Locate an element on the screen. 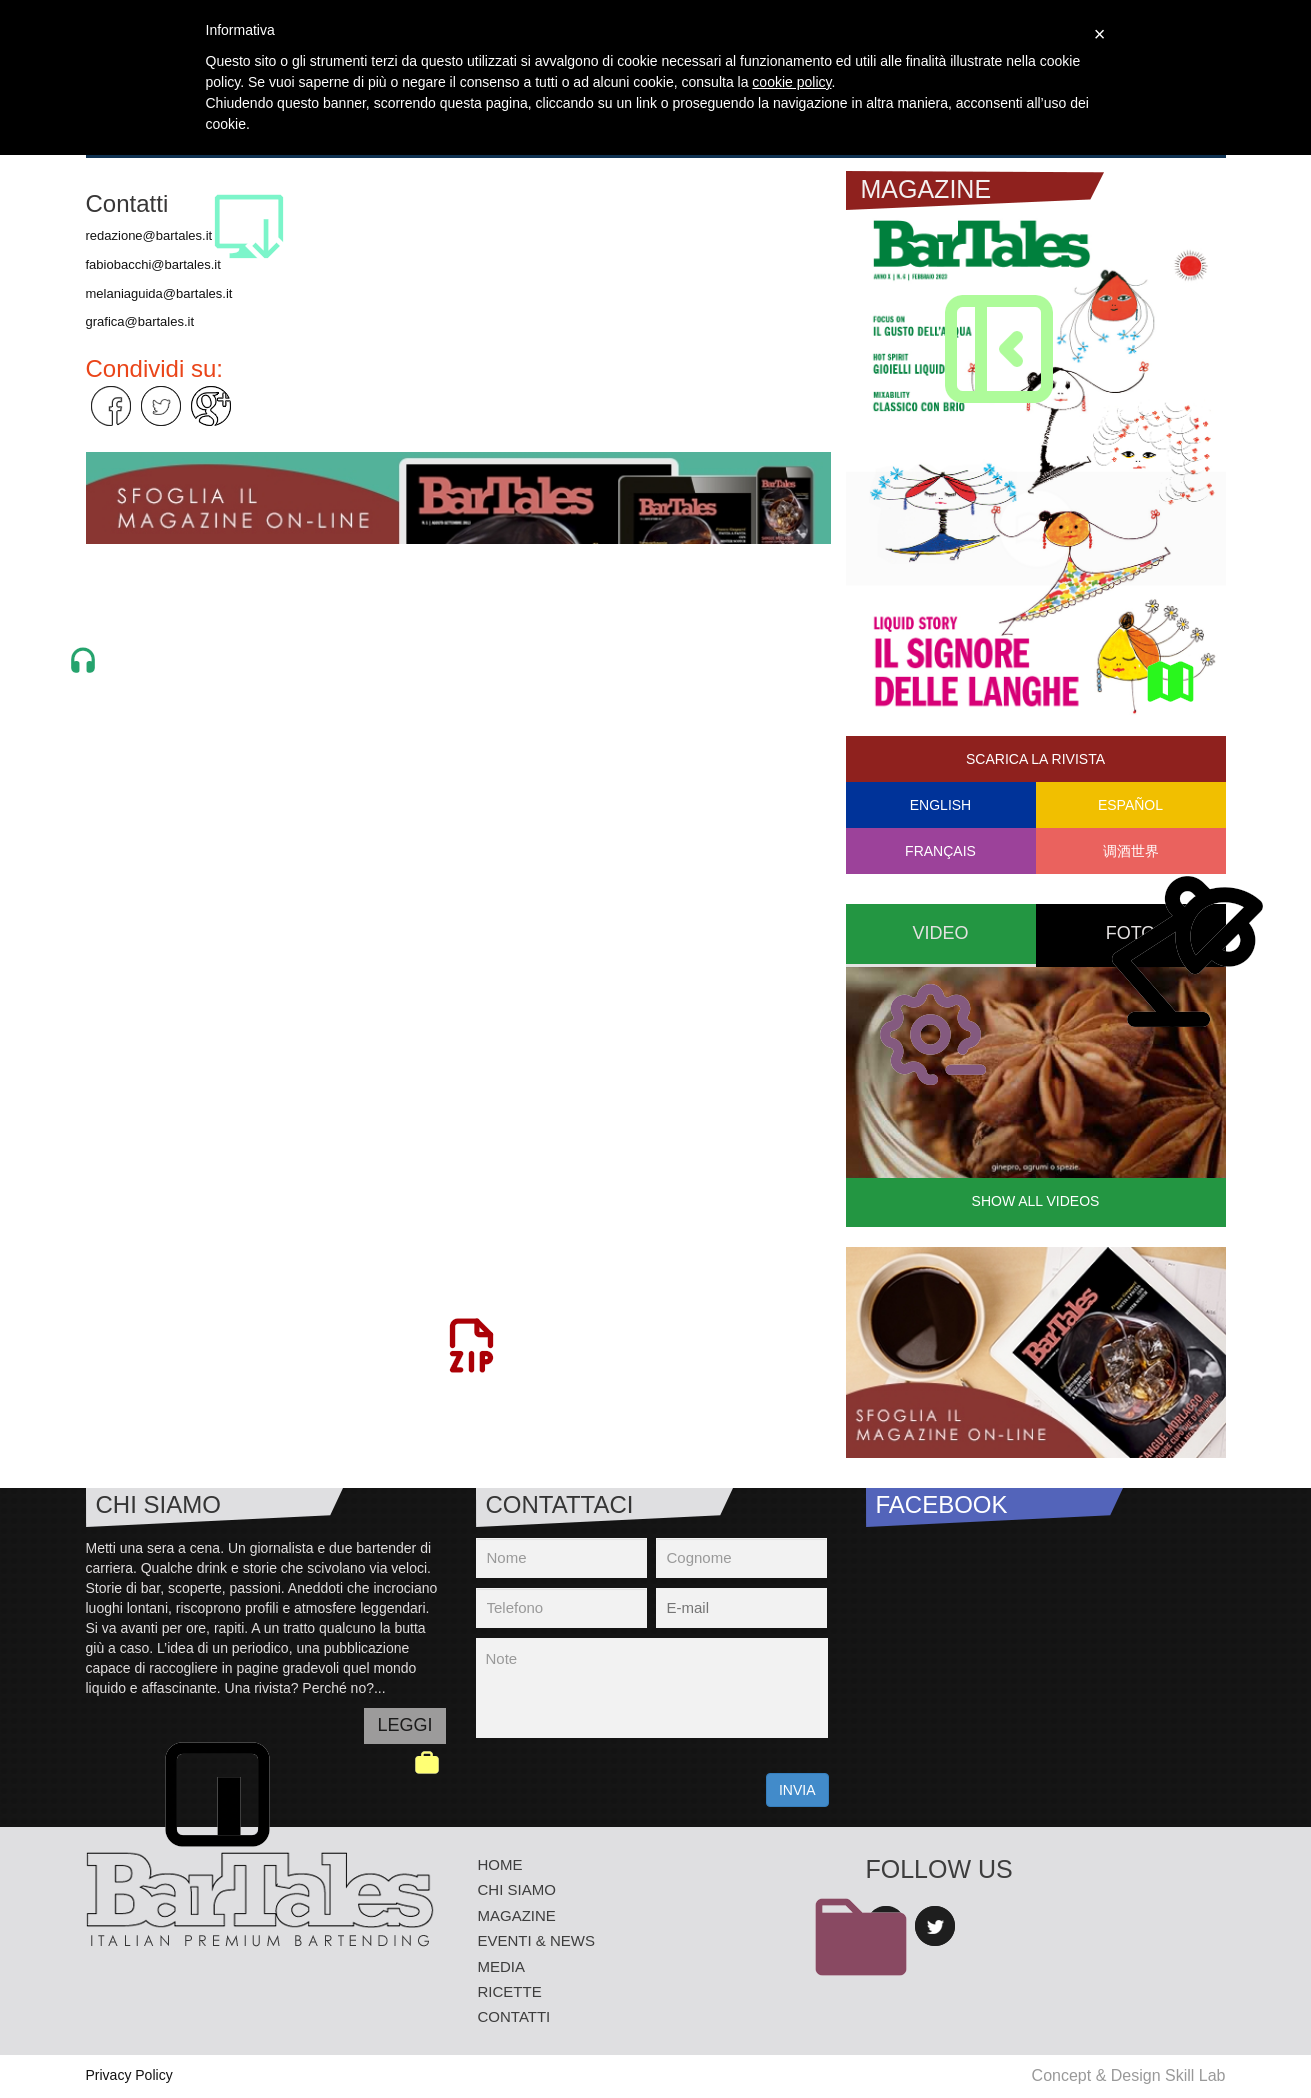  toggle desk lamp or reading light is located at coordinates (1187, 951).